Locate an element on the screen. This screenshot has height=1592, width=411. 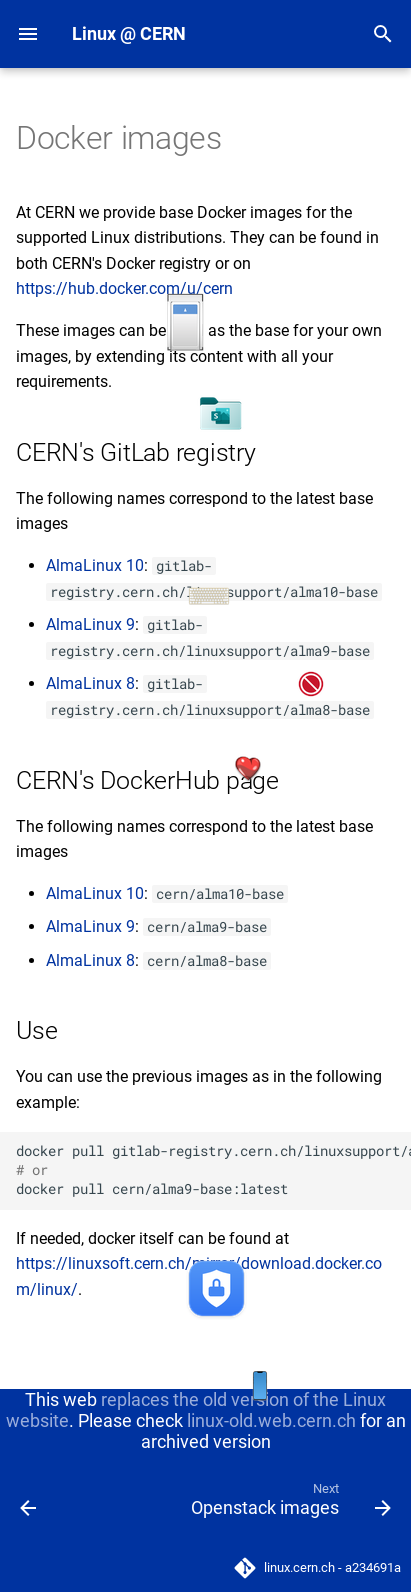
open folder containing microsoft sway files is located at coordinates (220, 414).